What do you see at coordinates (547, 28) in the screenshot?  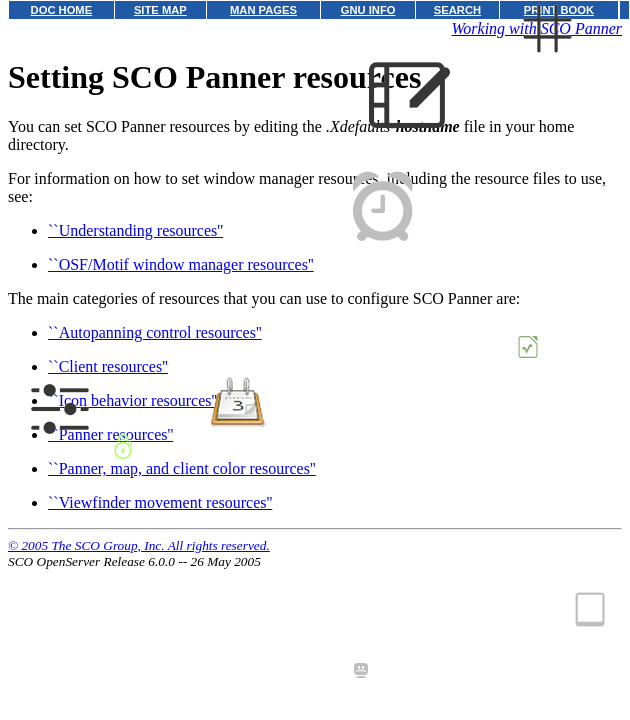 I see `open sudoku puzzle game` at bounding box center [547, 28].